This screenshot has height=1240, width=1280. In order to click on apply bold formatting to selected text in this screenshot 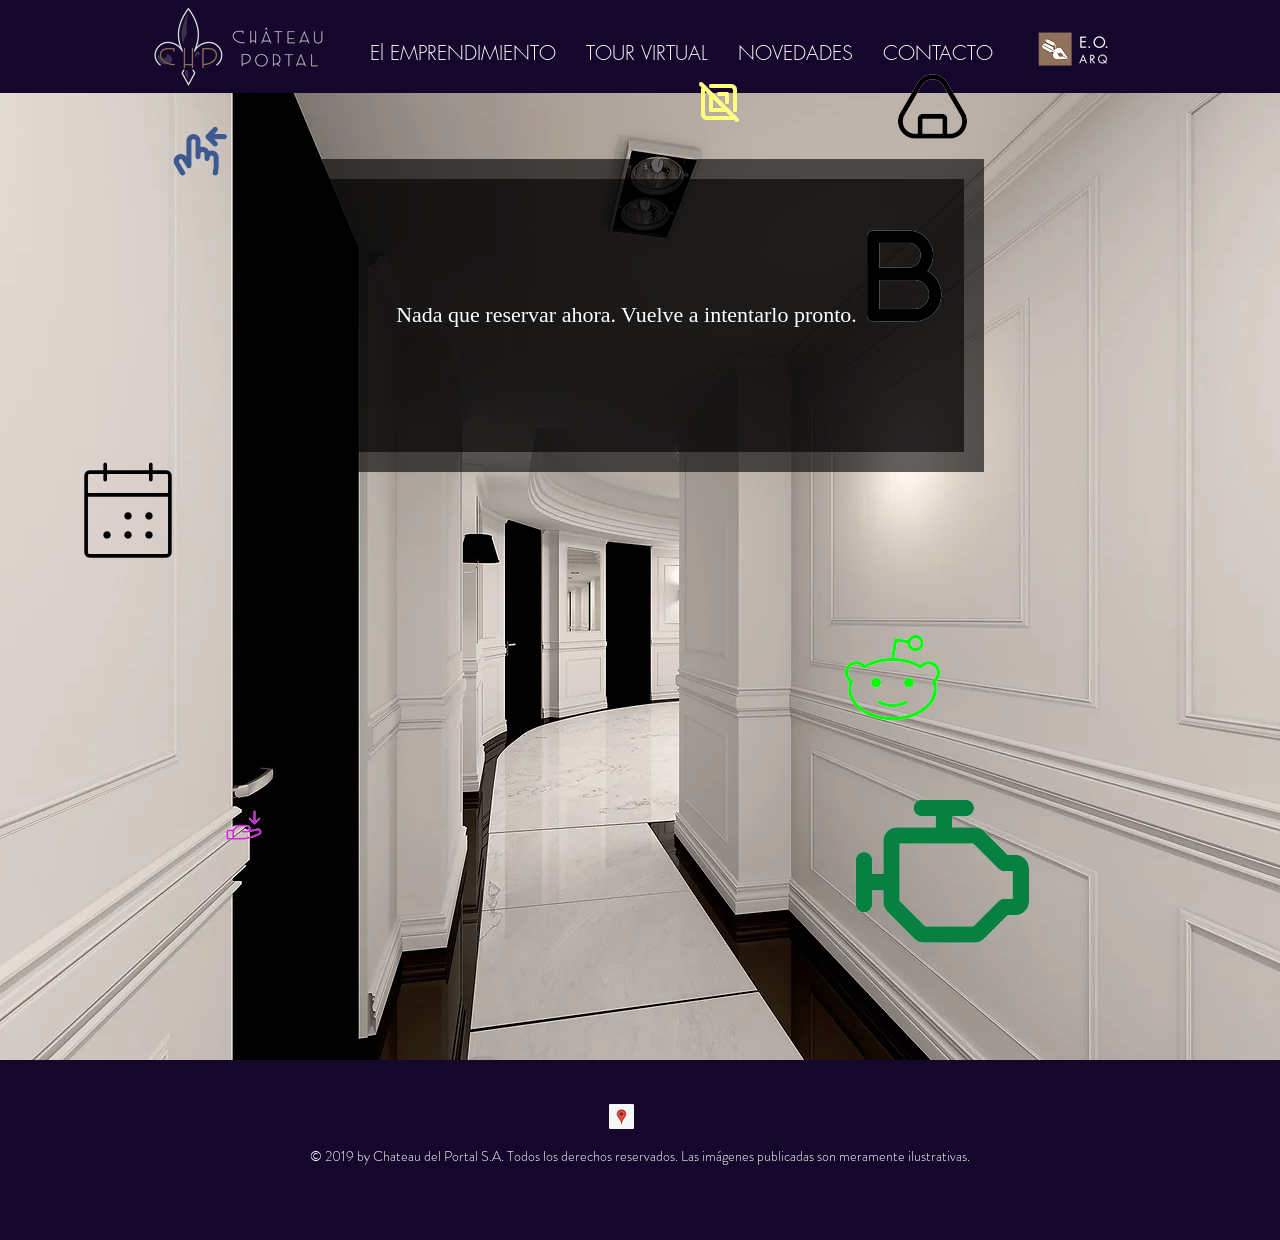, I will do `click(898, 278)`.